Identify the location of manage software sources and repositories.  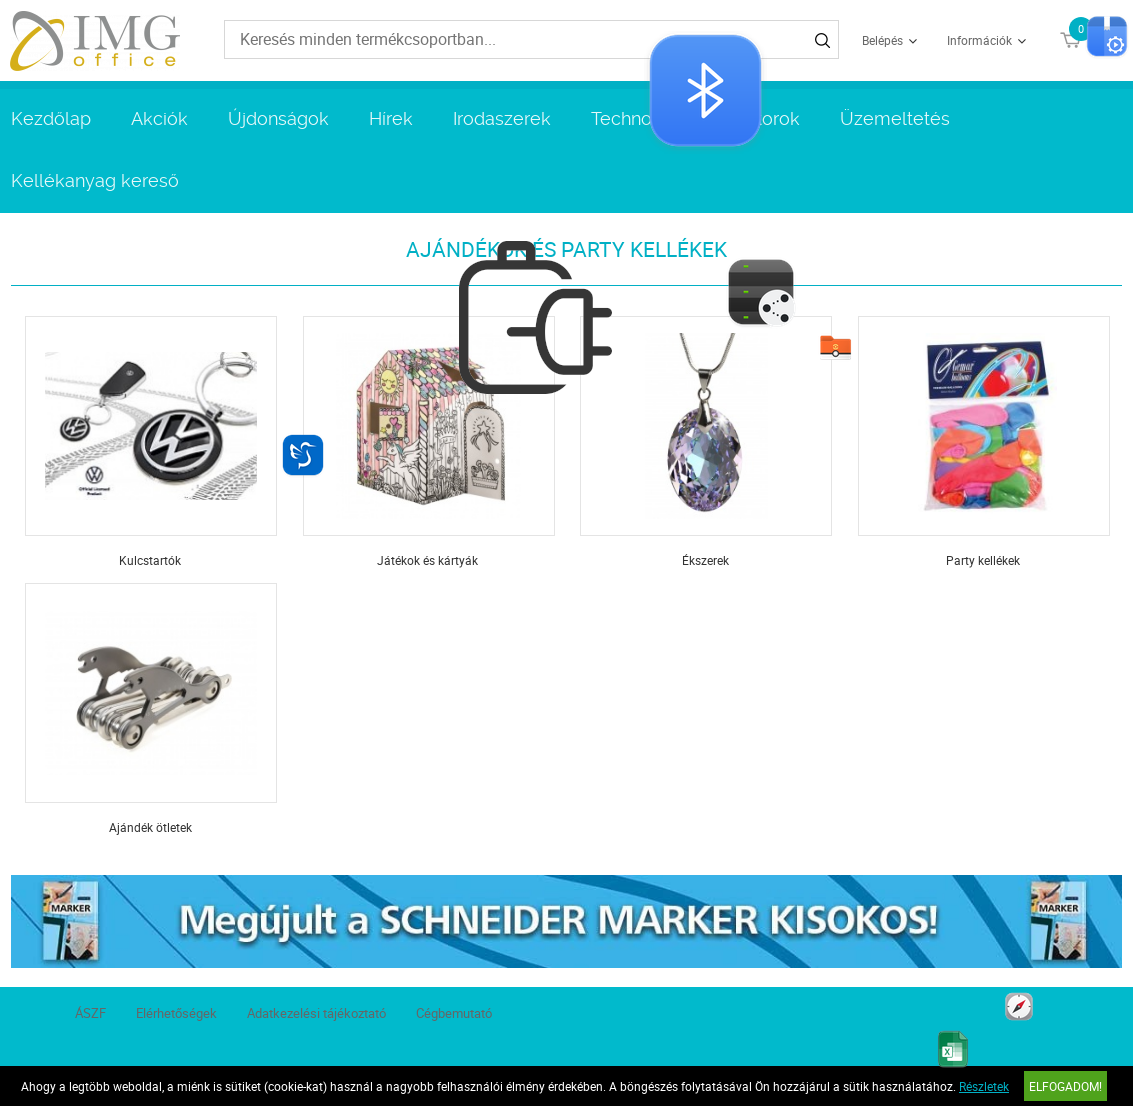
(1107, 37).